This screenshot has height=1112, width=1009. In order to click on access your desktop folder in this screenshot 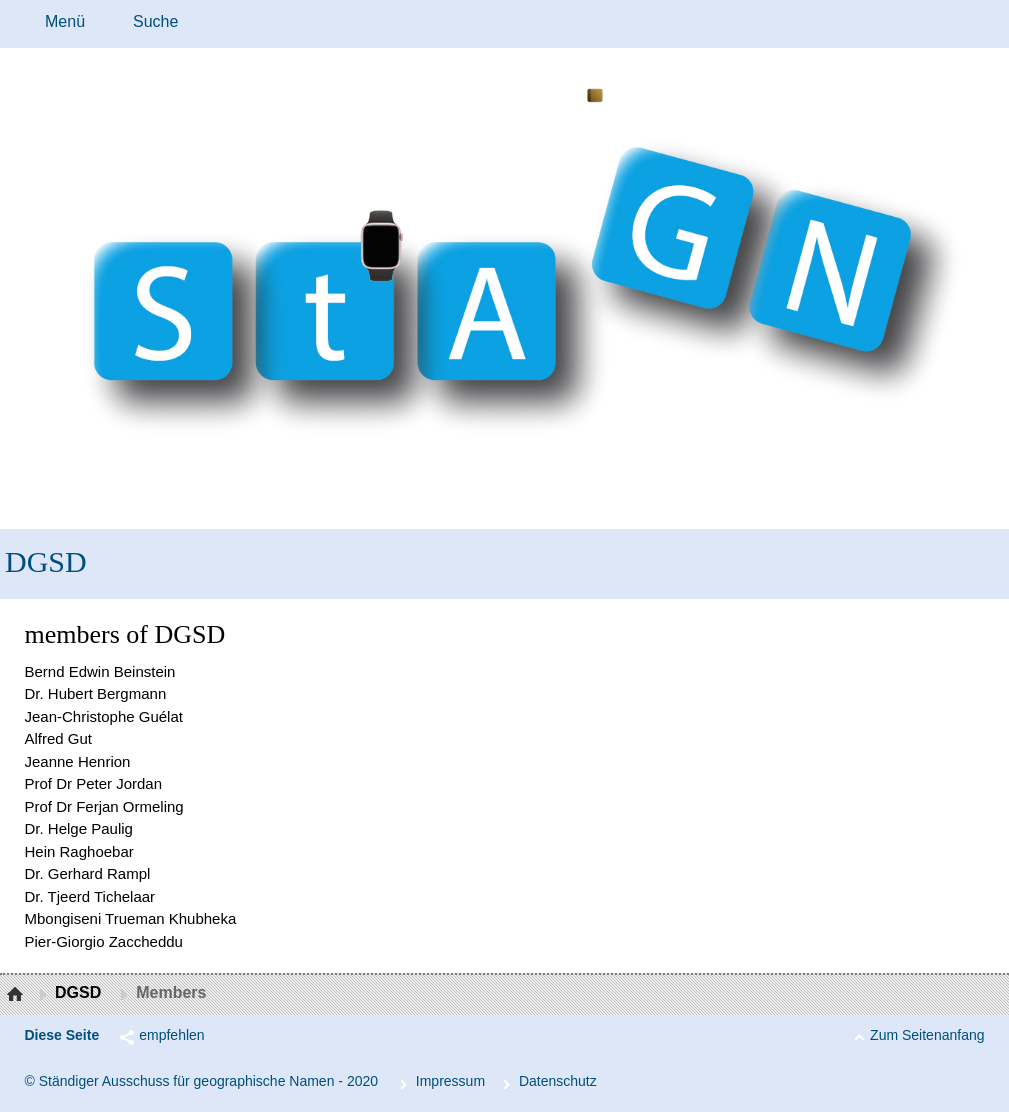, I will do `click(595, 95)`.